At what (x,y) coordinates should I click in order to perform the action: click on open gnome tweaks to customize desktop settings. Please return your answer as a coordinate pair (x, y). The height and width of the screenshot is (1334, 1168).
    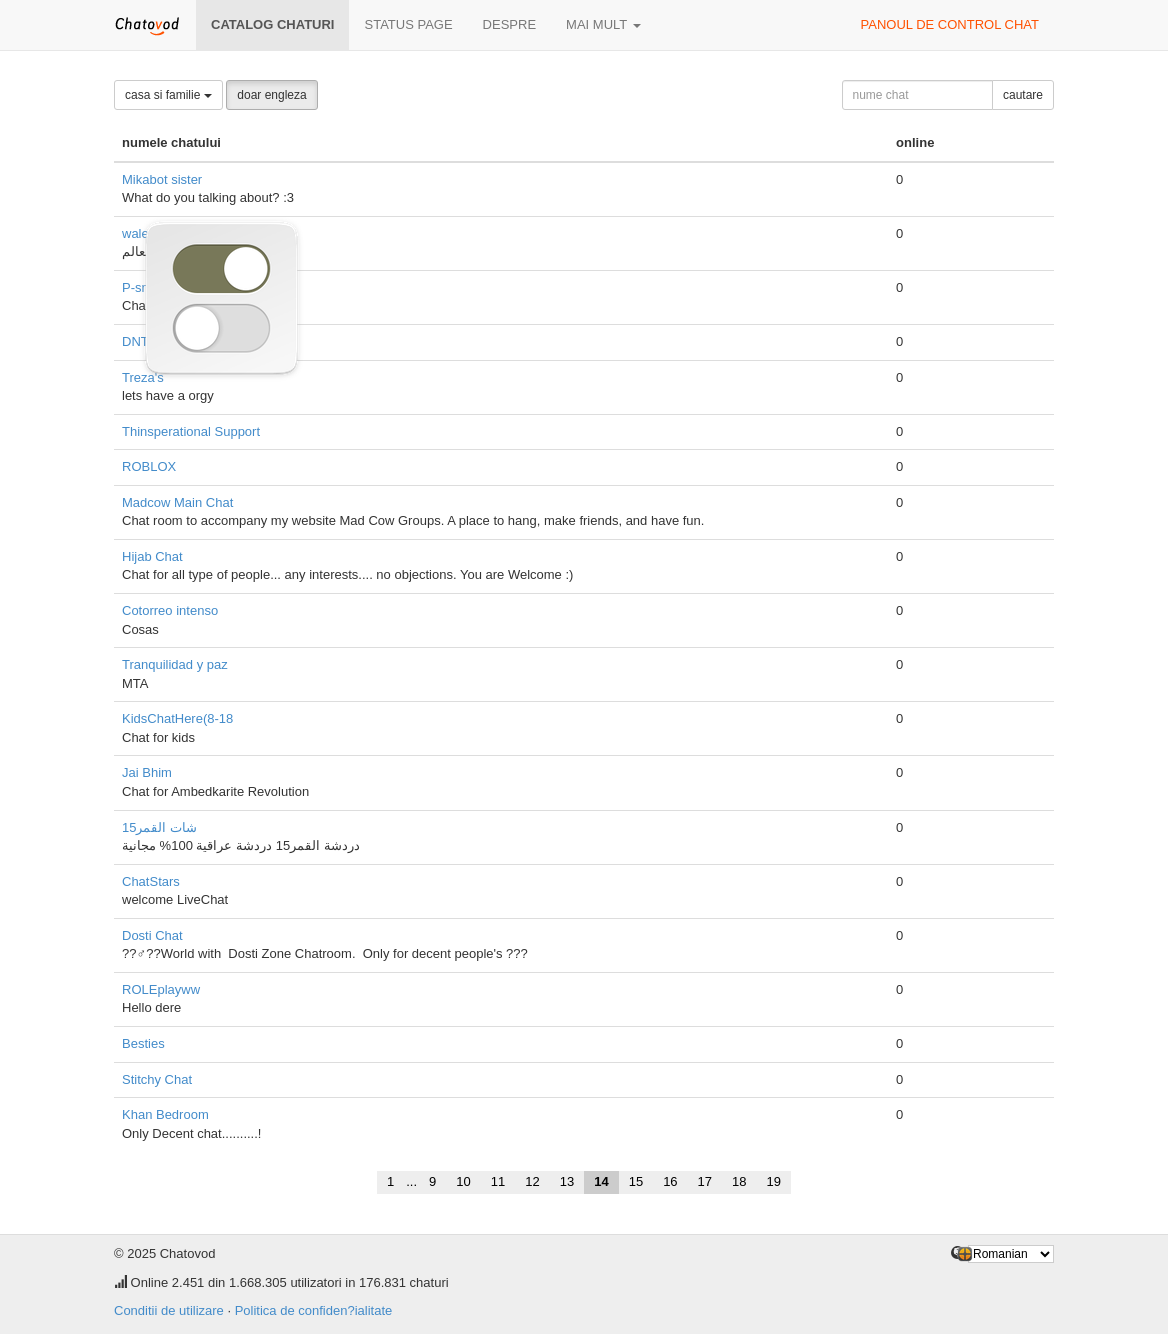
    Looking at the image, I should click on (221, 298).